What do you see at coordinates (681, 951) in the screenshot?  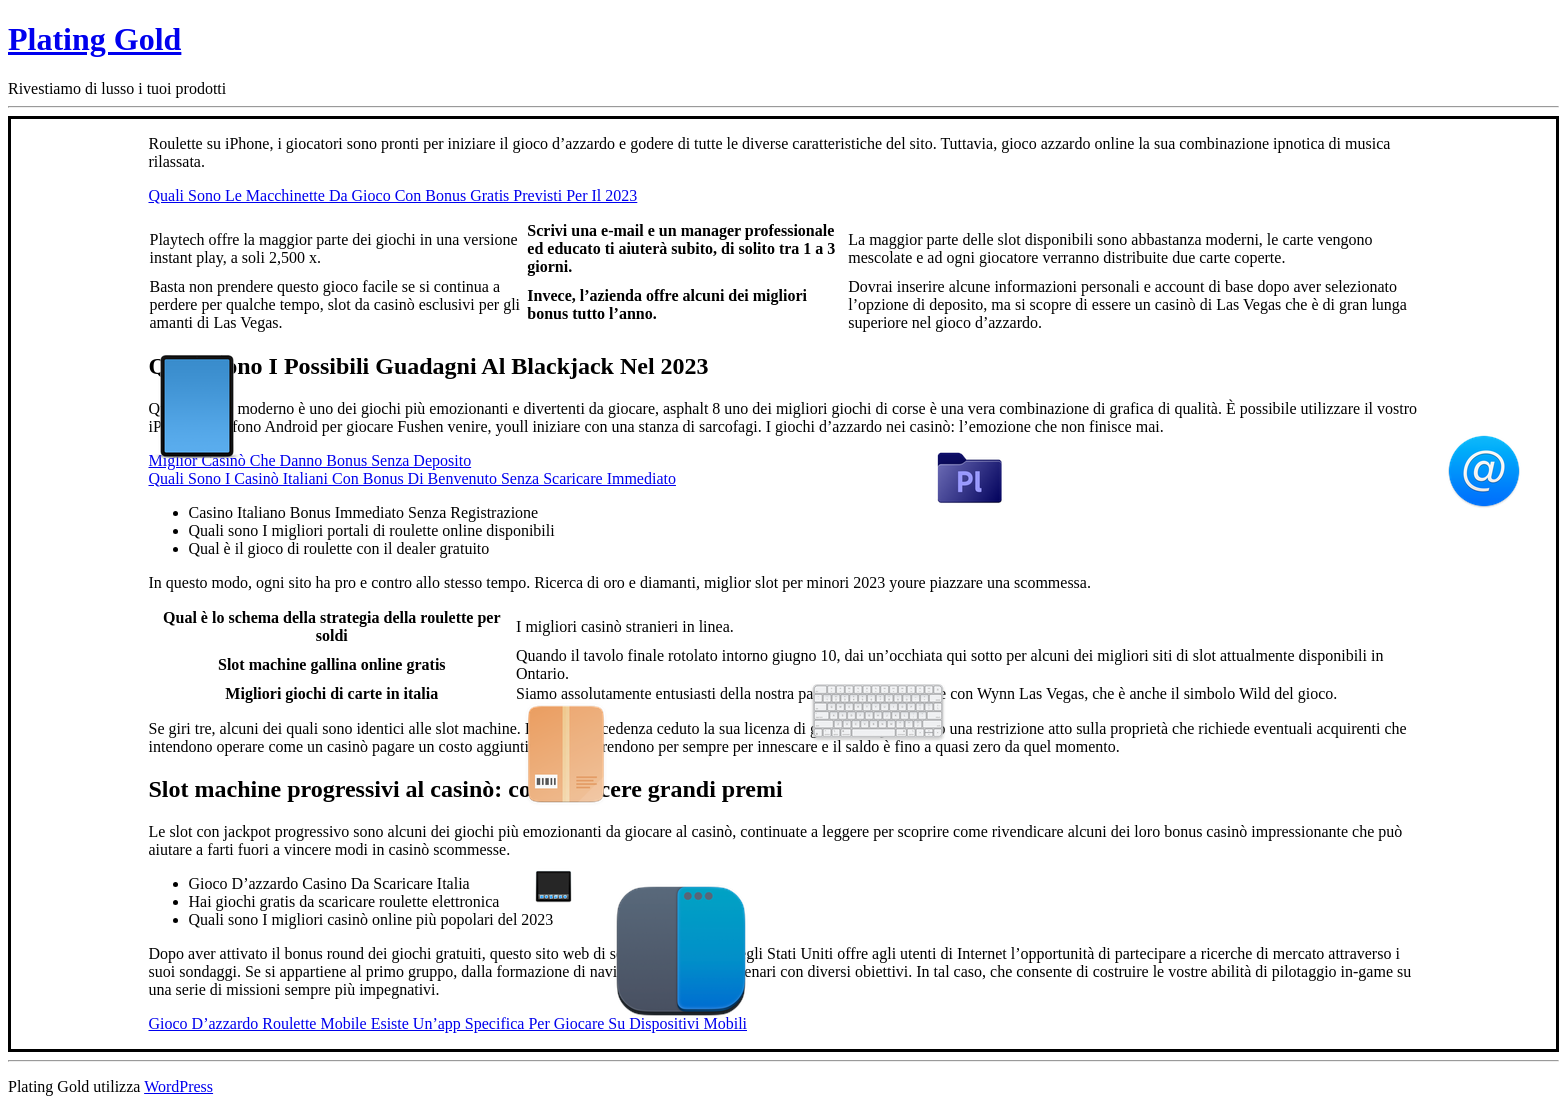 I see `open Rectangle window management app` at bounding box center [681, 951].